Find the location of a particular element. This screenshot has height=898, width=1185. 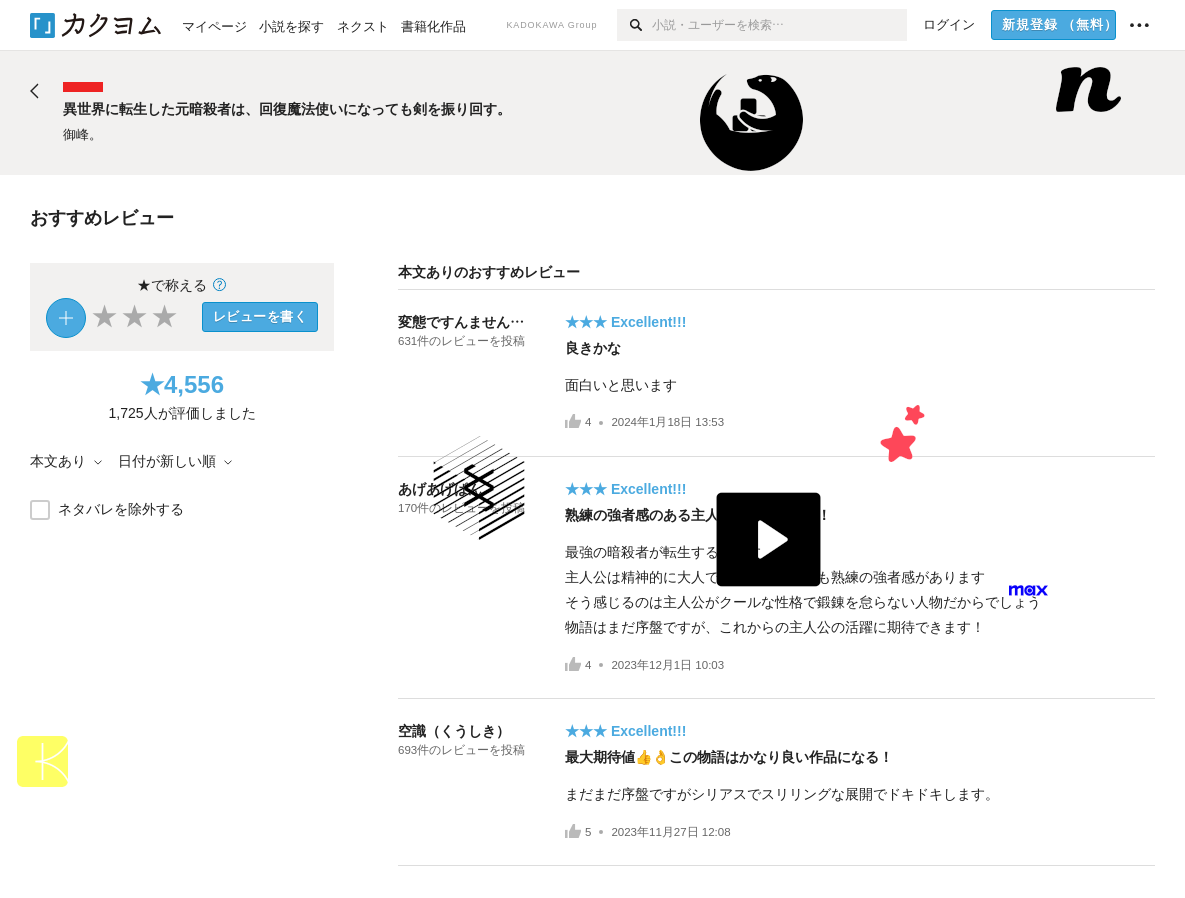

linuxserver.io project logo is located at coordinates (751, 122).